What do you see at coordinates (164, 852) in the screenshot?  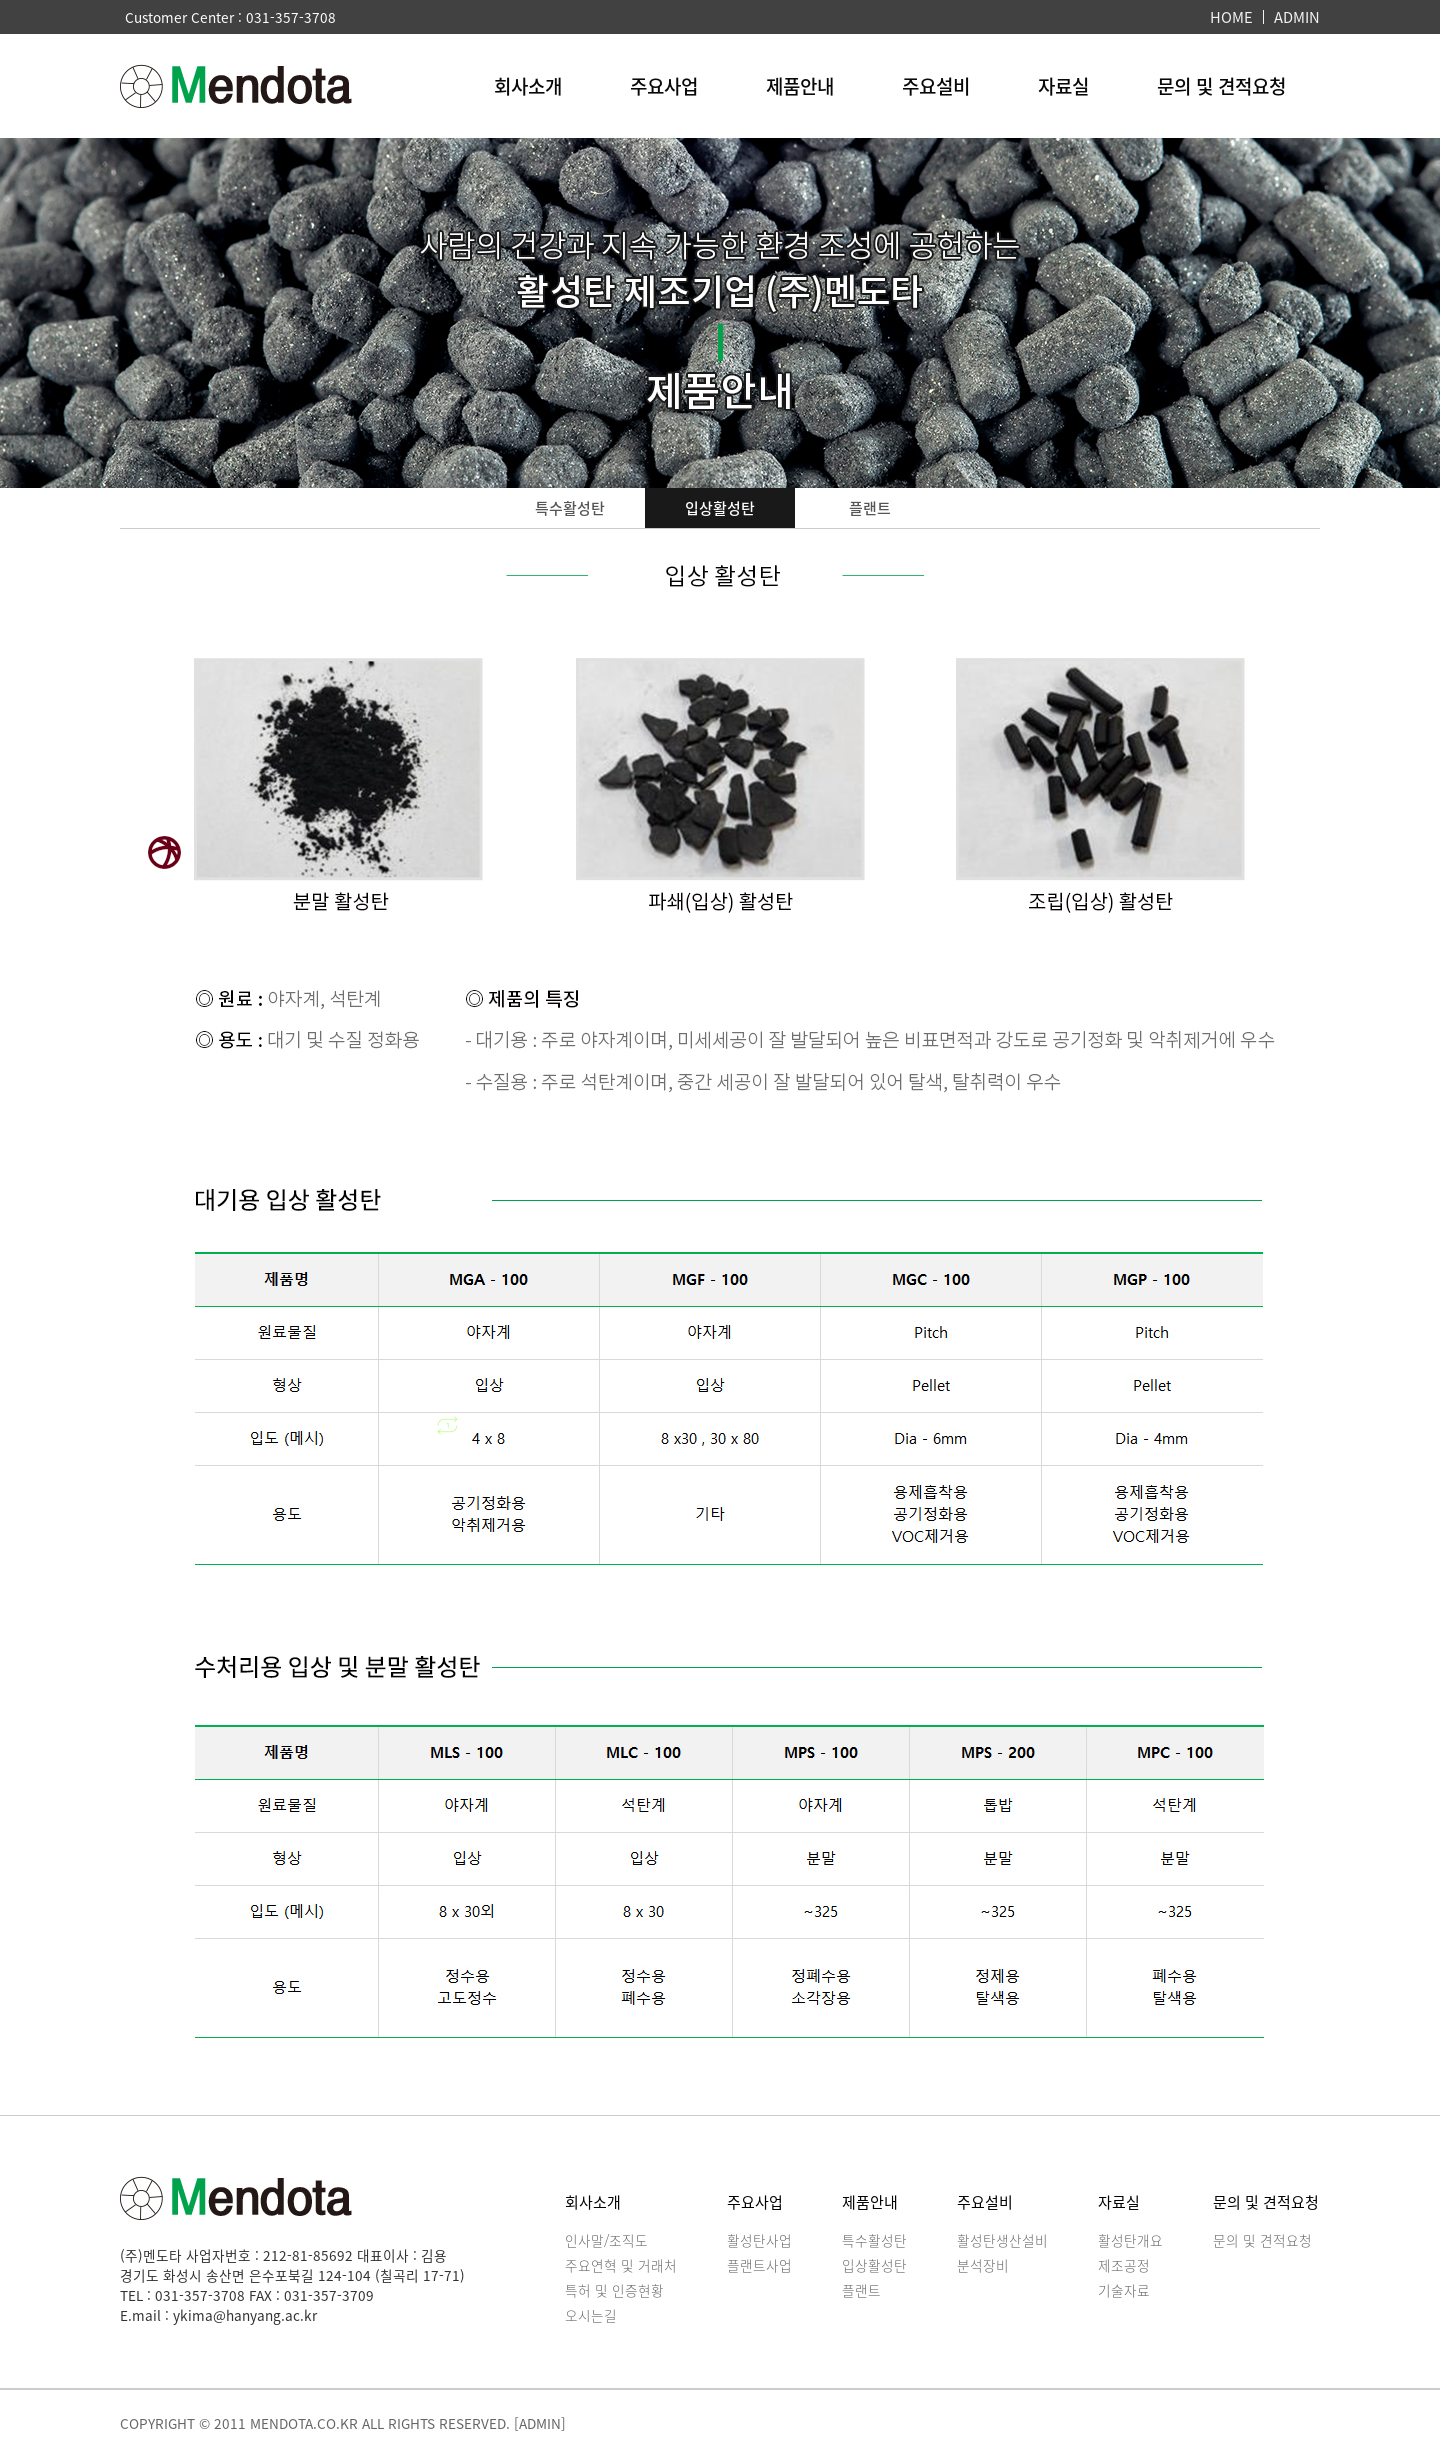 I see `access games or entertainment section` at bounding box center [164, 852].